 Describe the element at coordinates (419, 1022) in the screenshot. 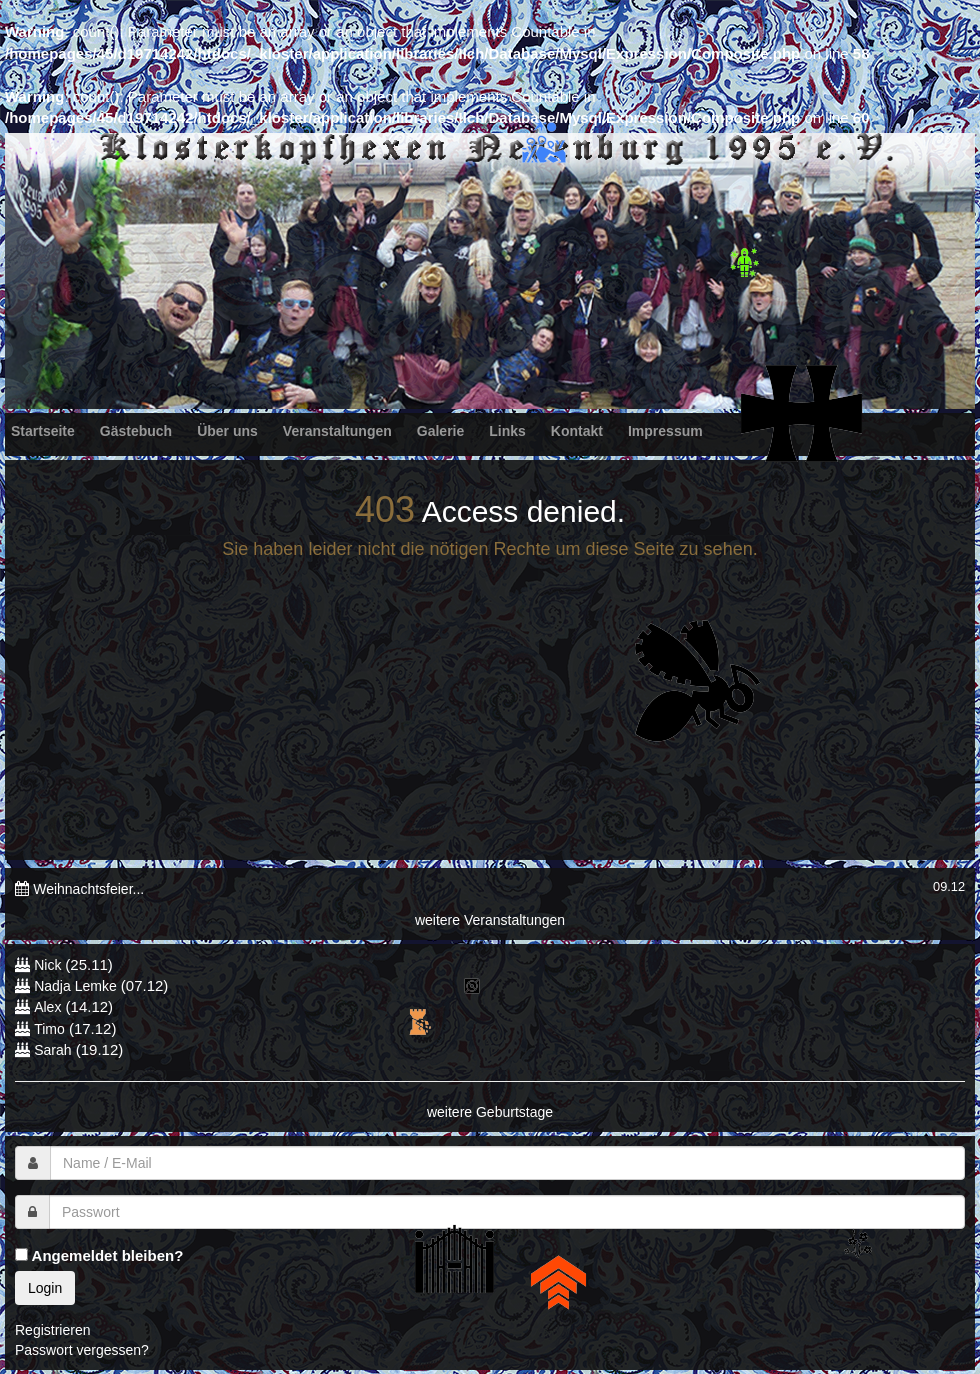

I see `indicates a destroyed or damaged tower in a game` at that location.